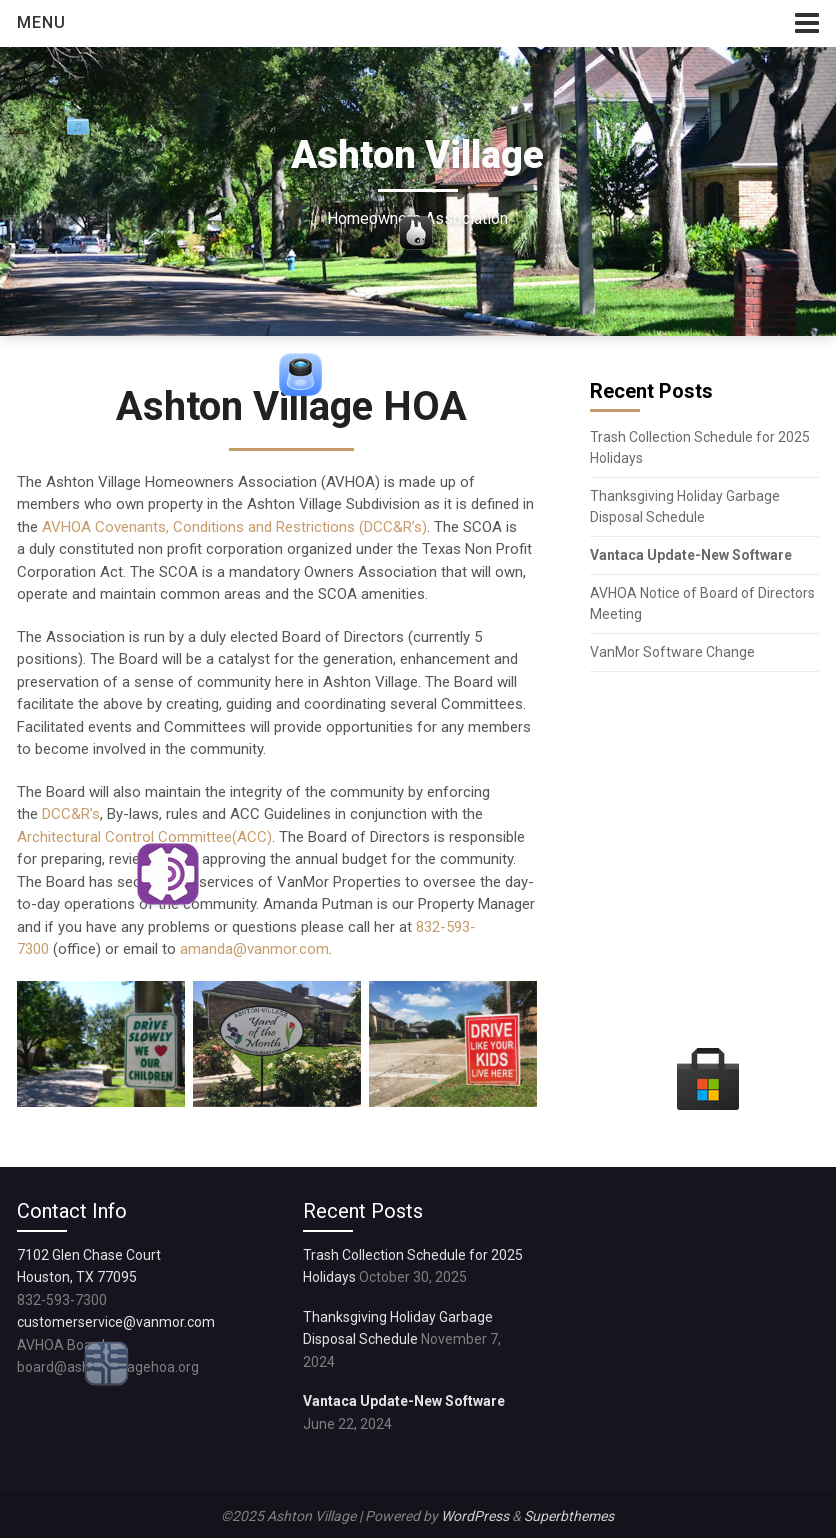  I want to click on launch the badland game app, so click(416, 233).